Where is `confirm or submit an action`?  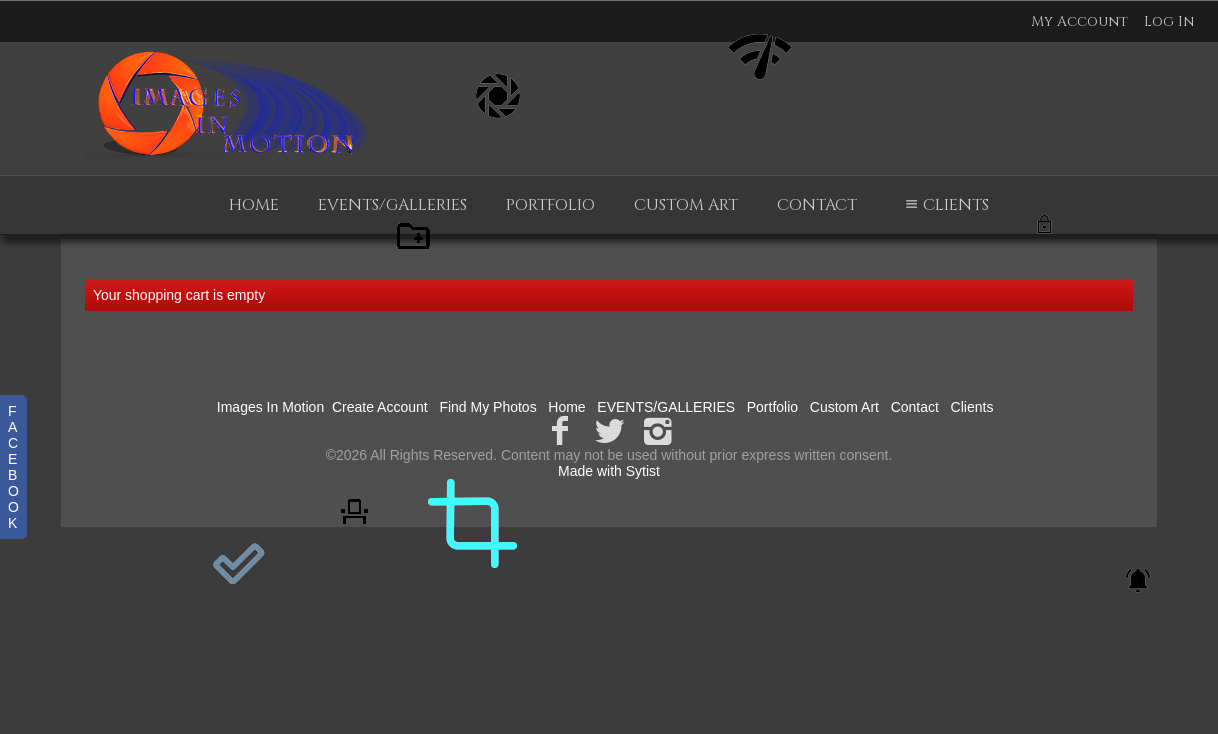
confirm or submit an action is located at coordinates (238, 563).